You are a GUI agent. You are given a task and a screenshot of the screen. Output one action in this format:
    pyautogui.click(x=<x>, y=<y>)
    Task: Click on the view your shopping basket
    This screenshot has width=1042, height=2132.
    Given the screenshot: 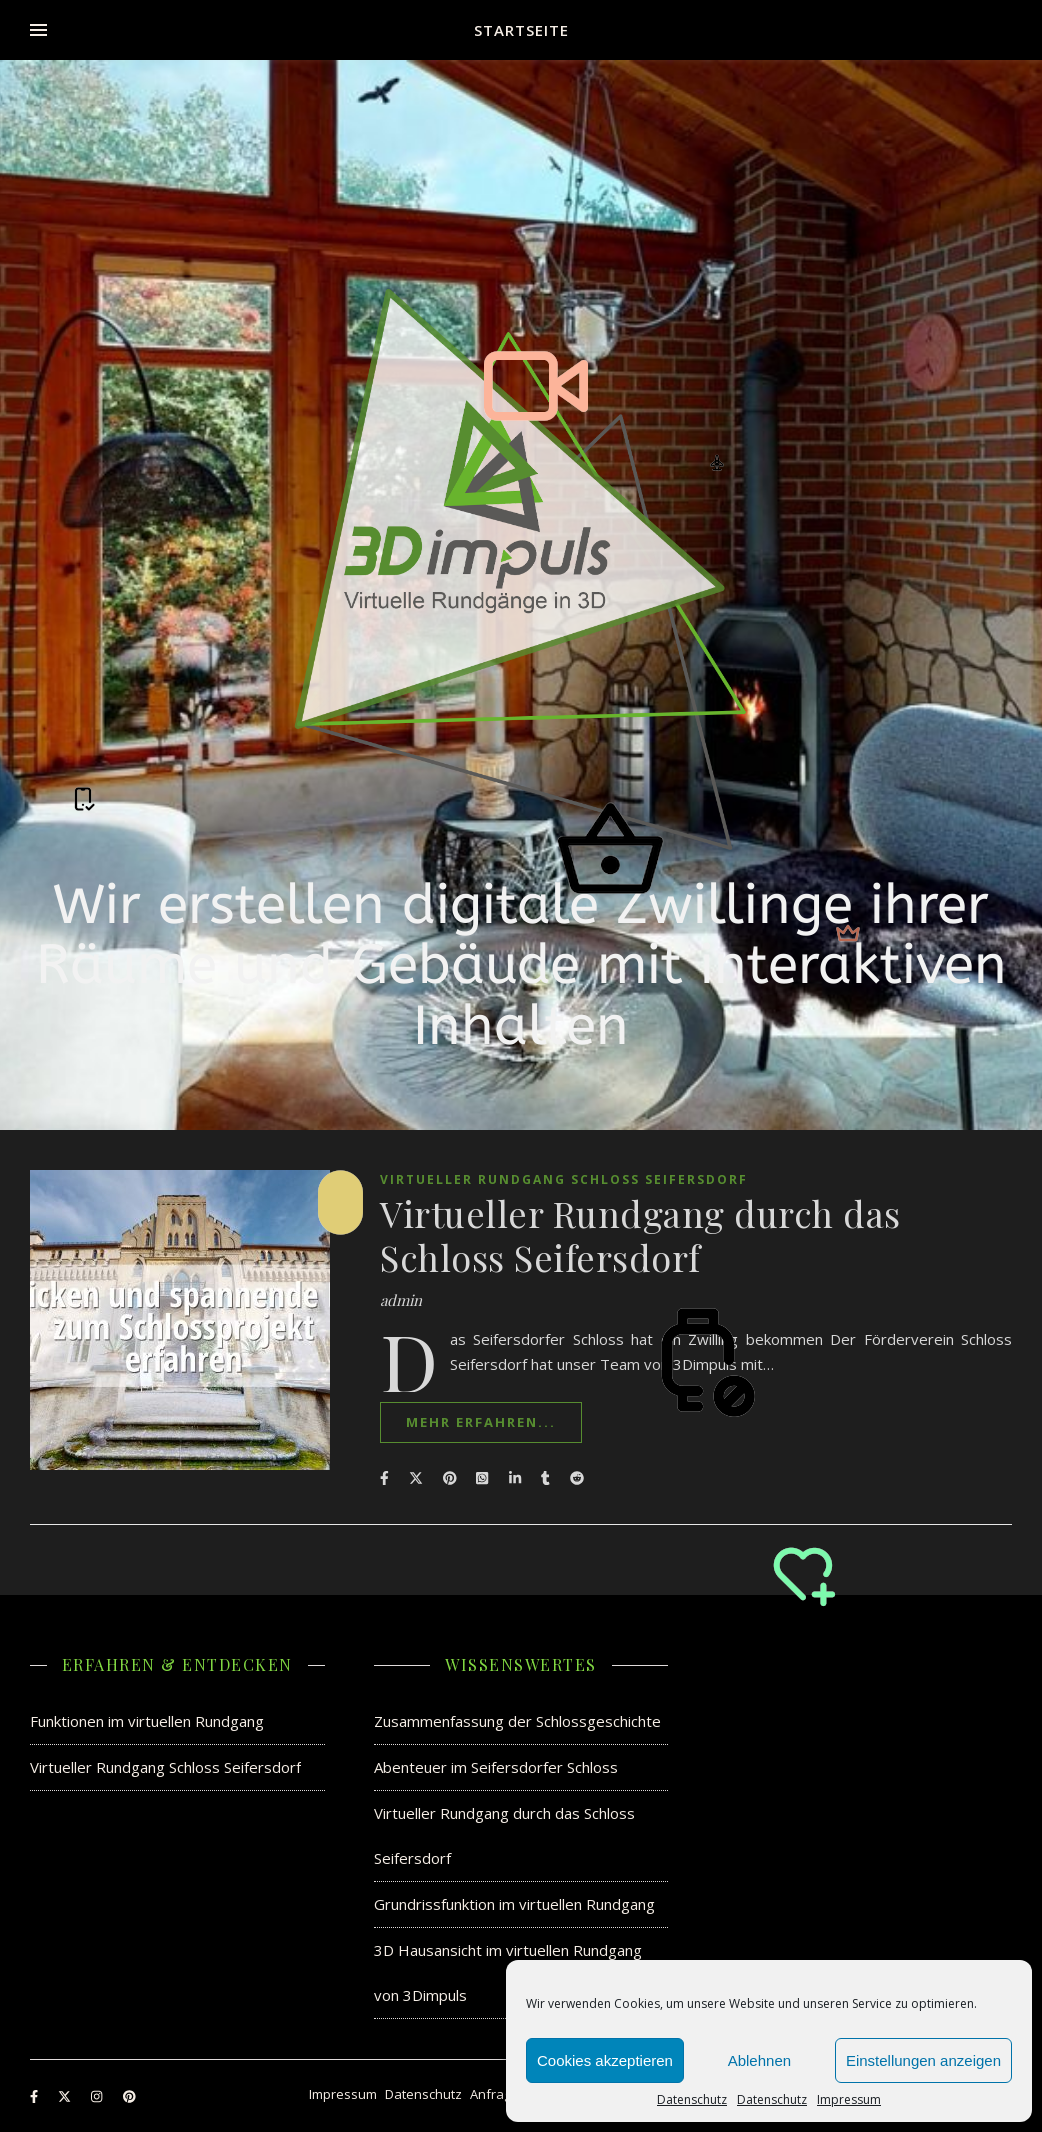 What is the action you would take?
    pyautogui.click(x=610, y=850)
    